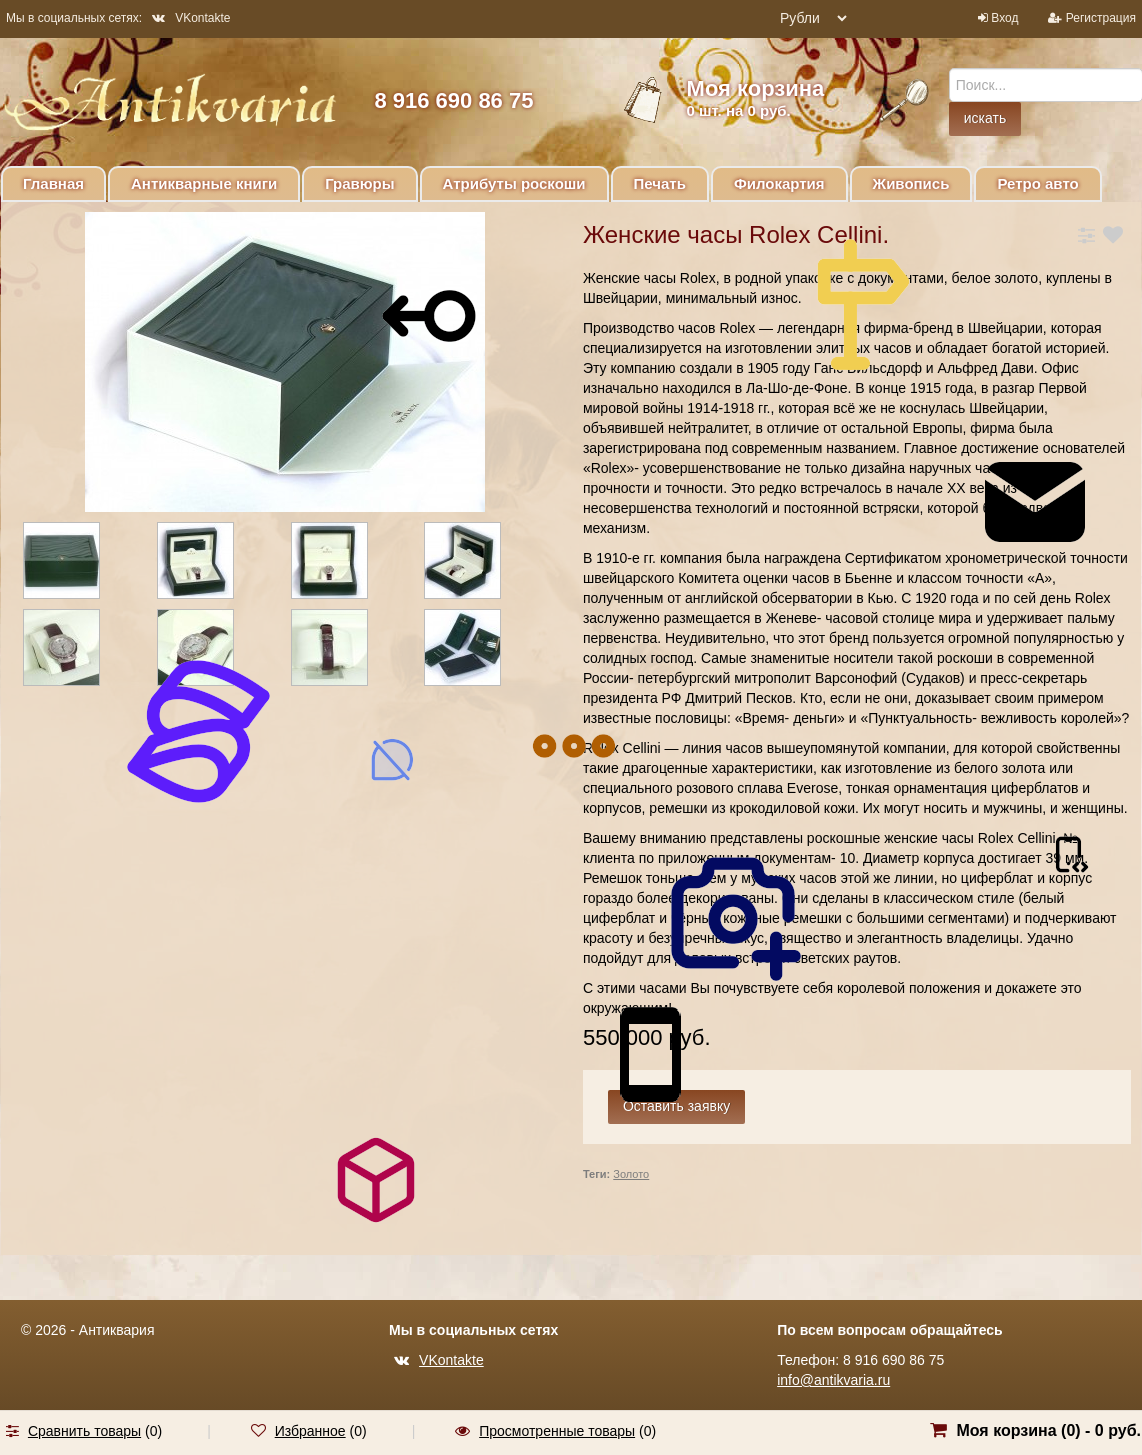  What do you see at coordinates (1035, 502) in the screenshot?
I see `open your email inbox` at bounding box center [1035, 502].